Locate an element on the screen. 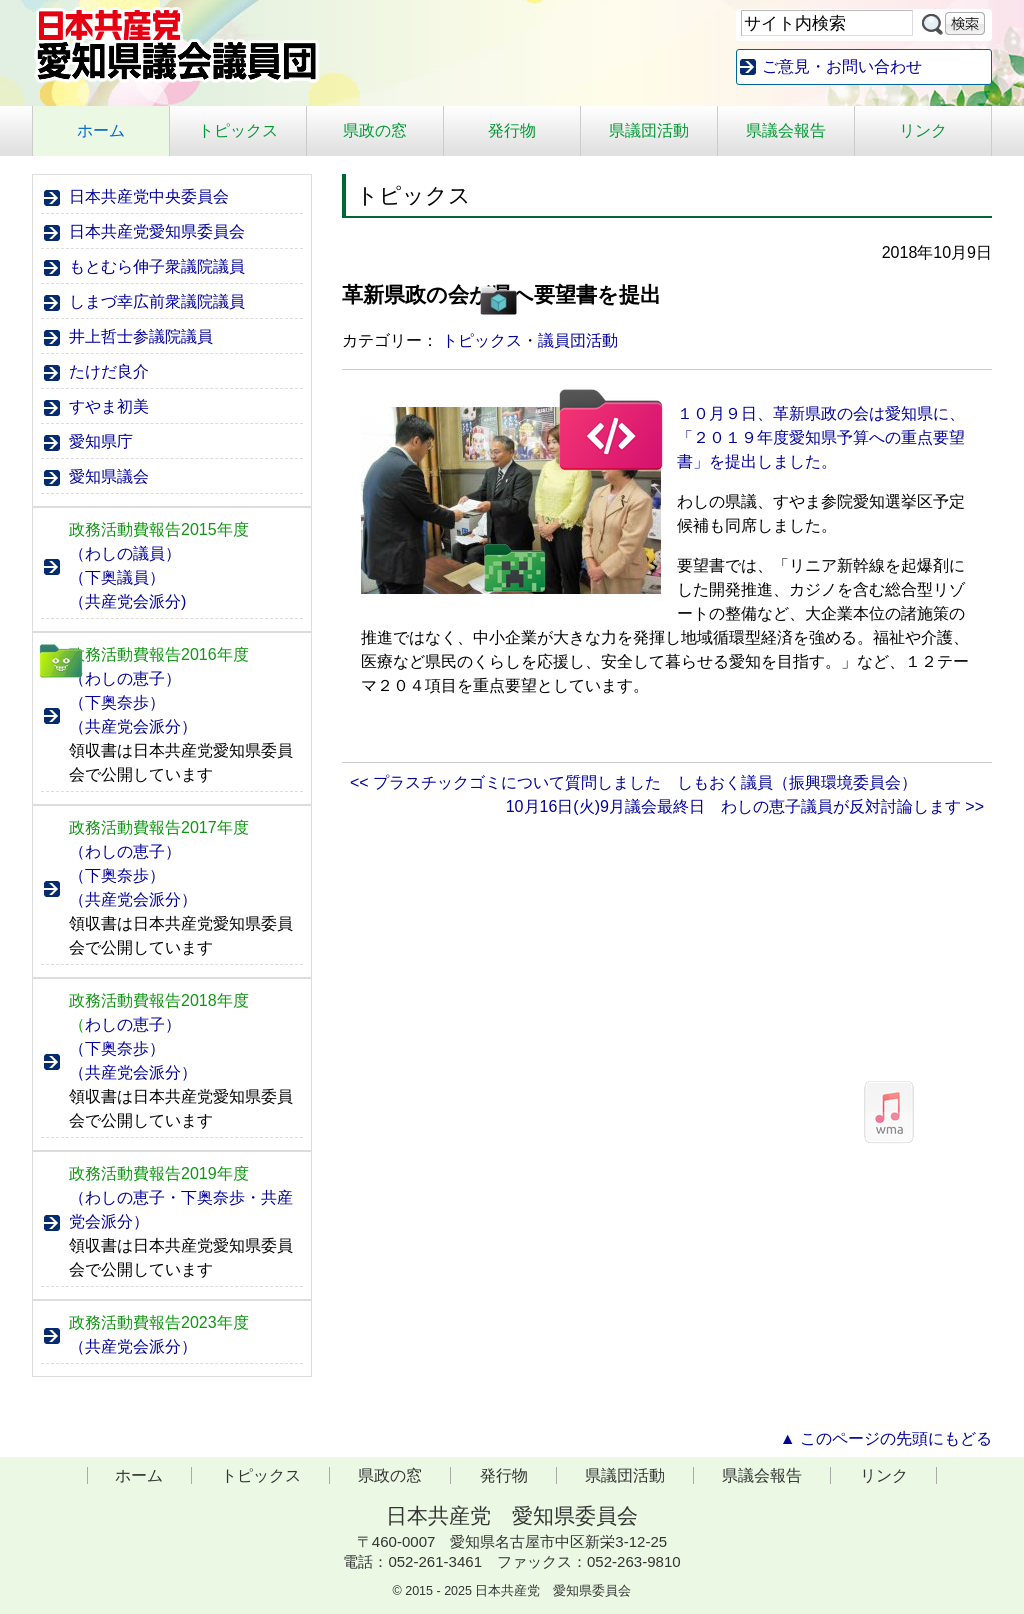 The width and height of the screenshot is (1024, 1614). a windows media audio file is located at coordinates (889, 1112).